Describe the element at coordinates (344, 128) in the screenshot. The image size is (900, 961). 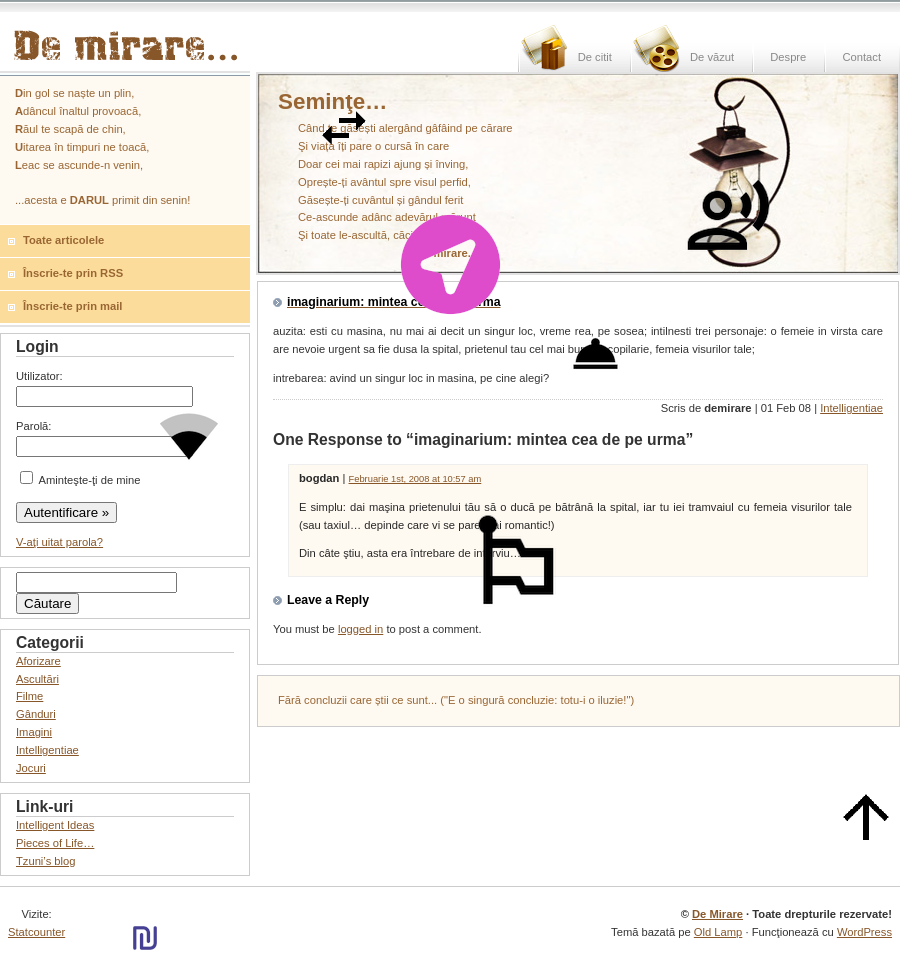
I see `swap or exchange items` at that location.